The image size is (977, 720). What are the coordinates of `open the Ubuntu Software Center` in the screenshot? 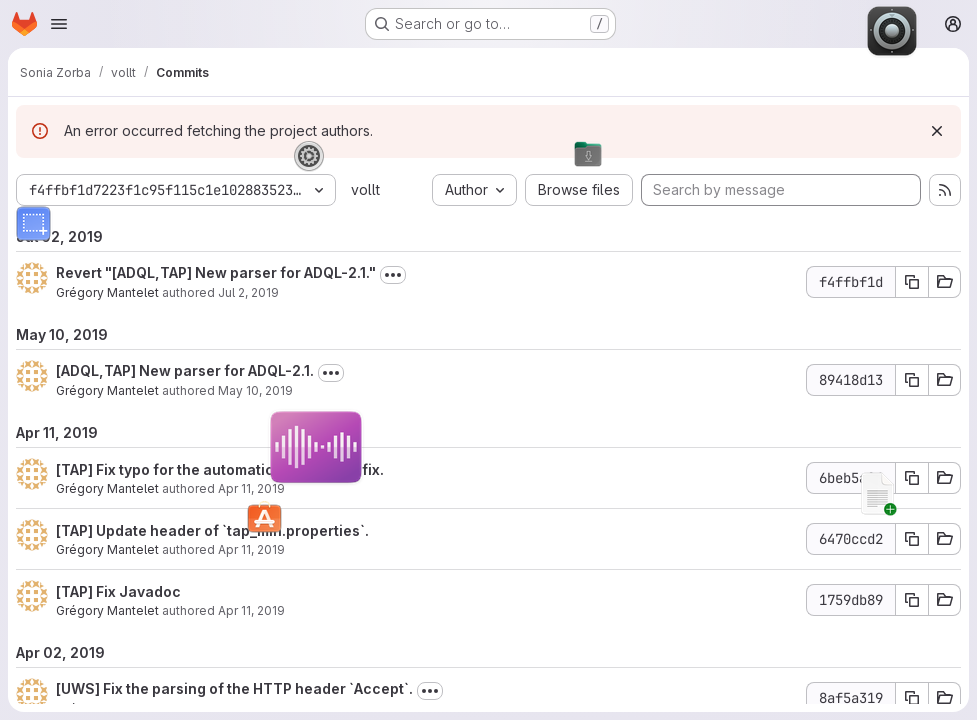 It's located at (264, 518).